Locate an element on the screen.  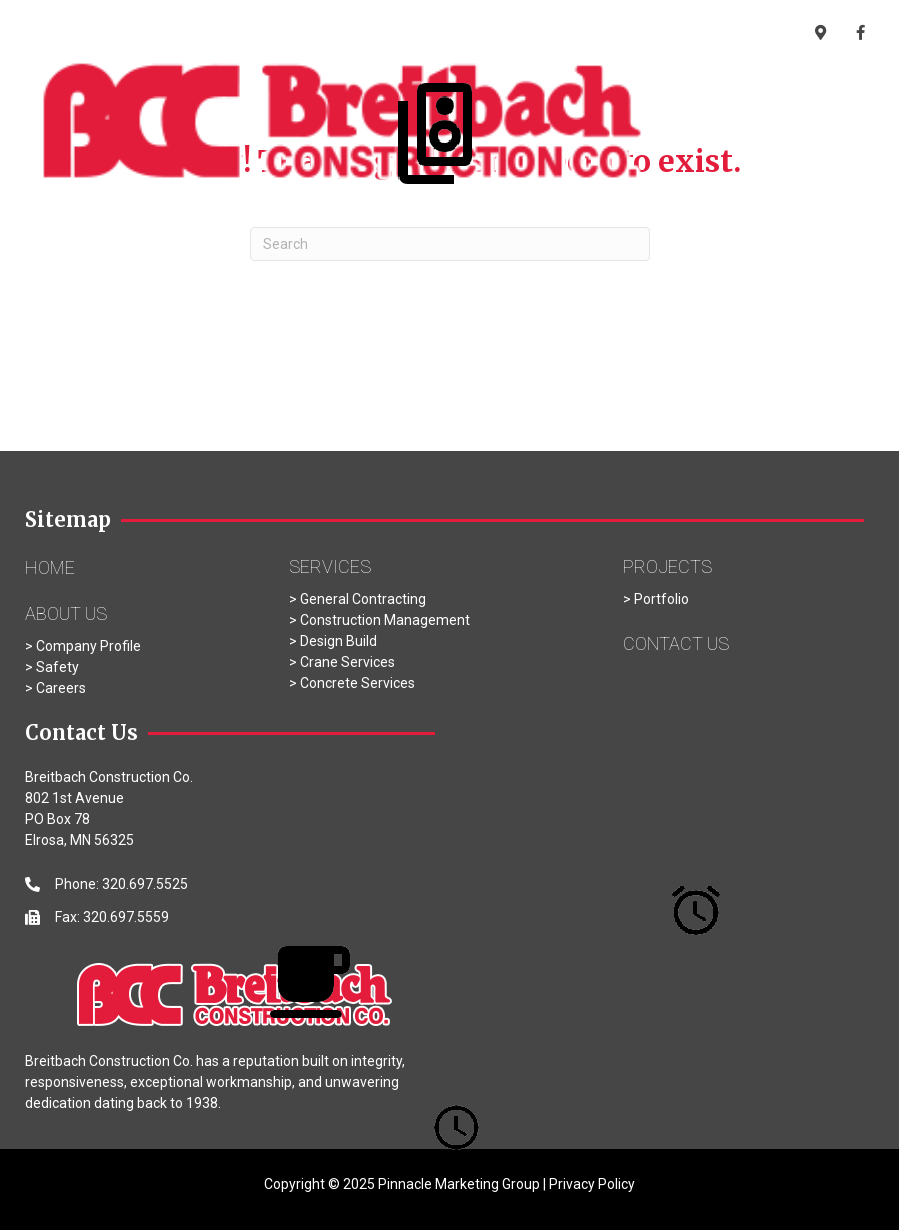
view time or clock settings is located at coordinates (456, 1127).